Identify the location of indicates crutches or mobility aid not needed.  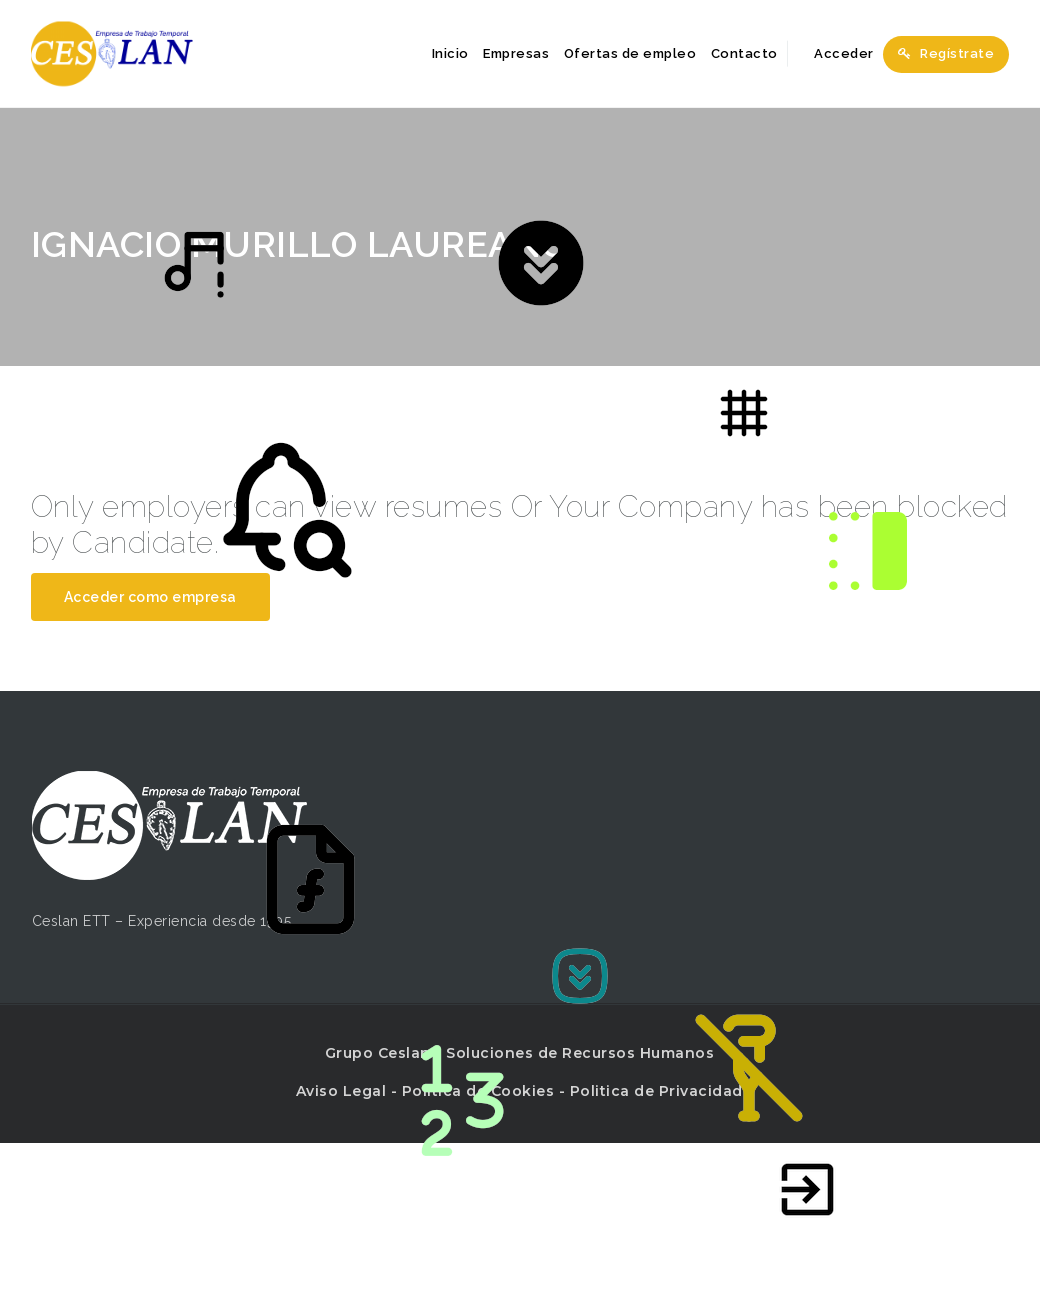
(749, 1068).